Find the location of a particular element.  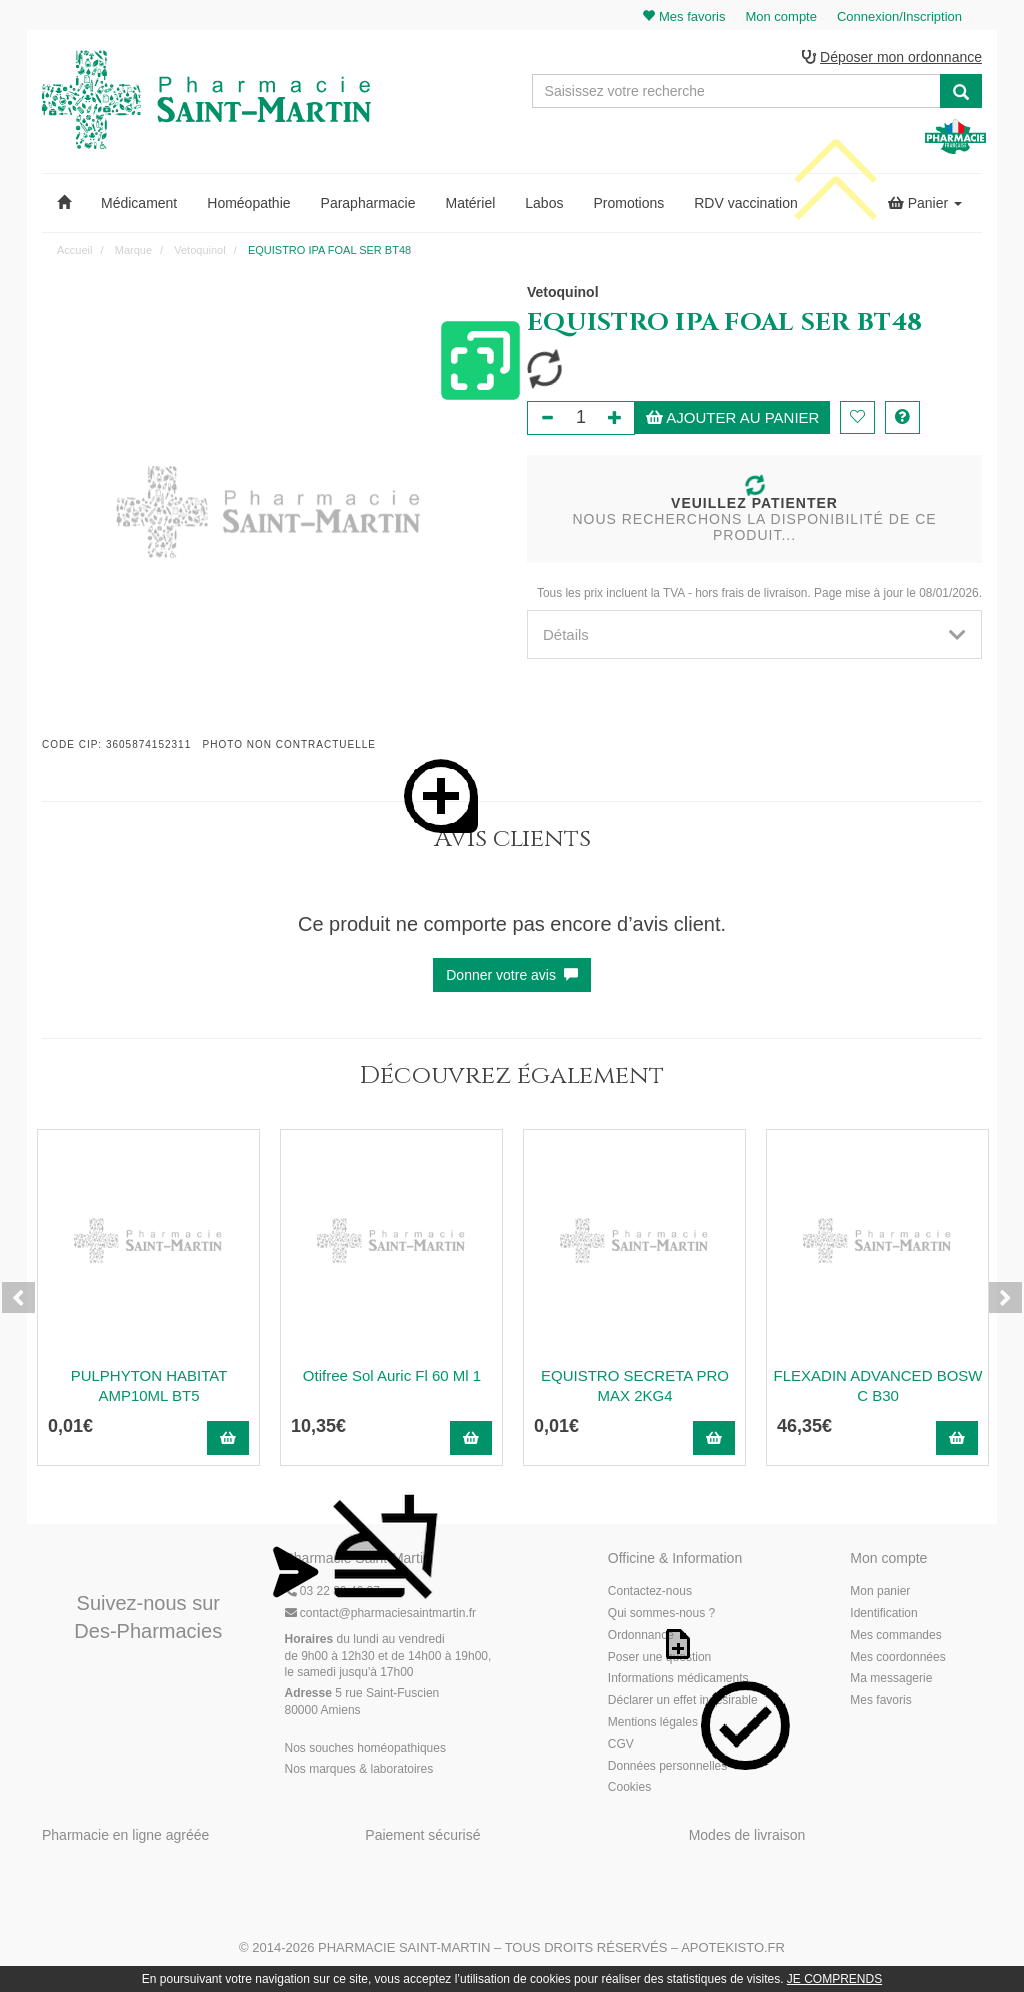

bring selection to front layer is located at coordinates (480, 360).